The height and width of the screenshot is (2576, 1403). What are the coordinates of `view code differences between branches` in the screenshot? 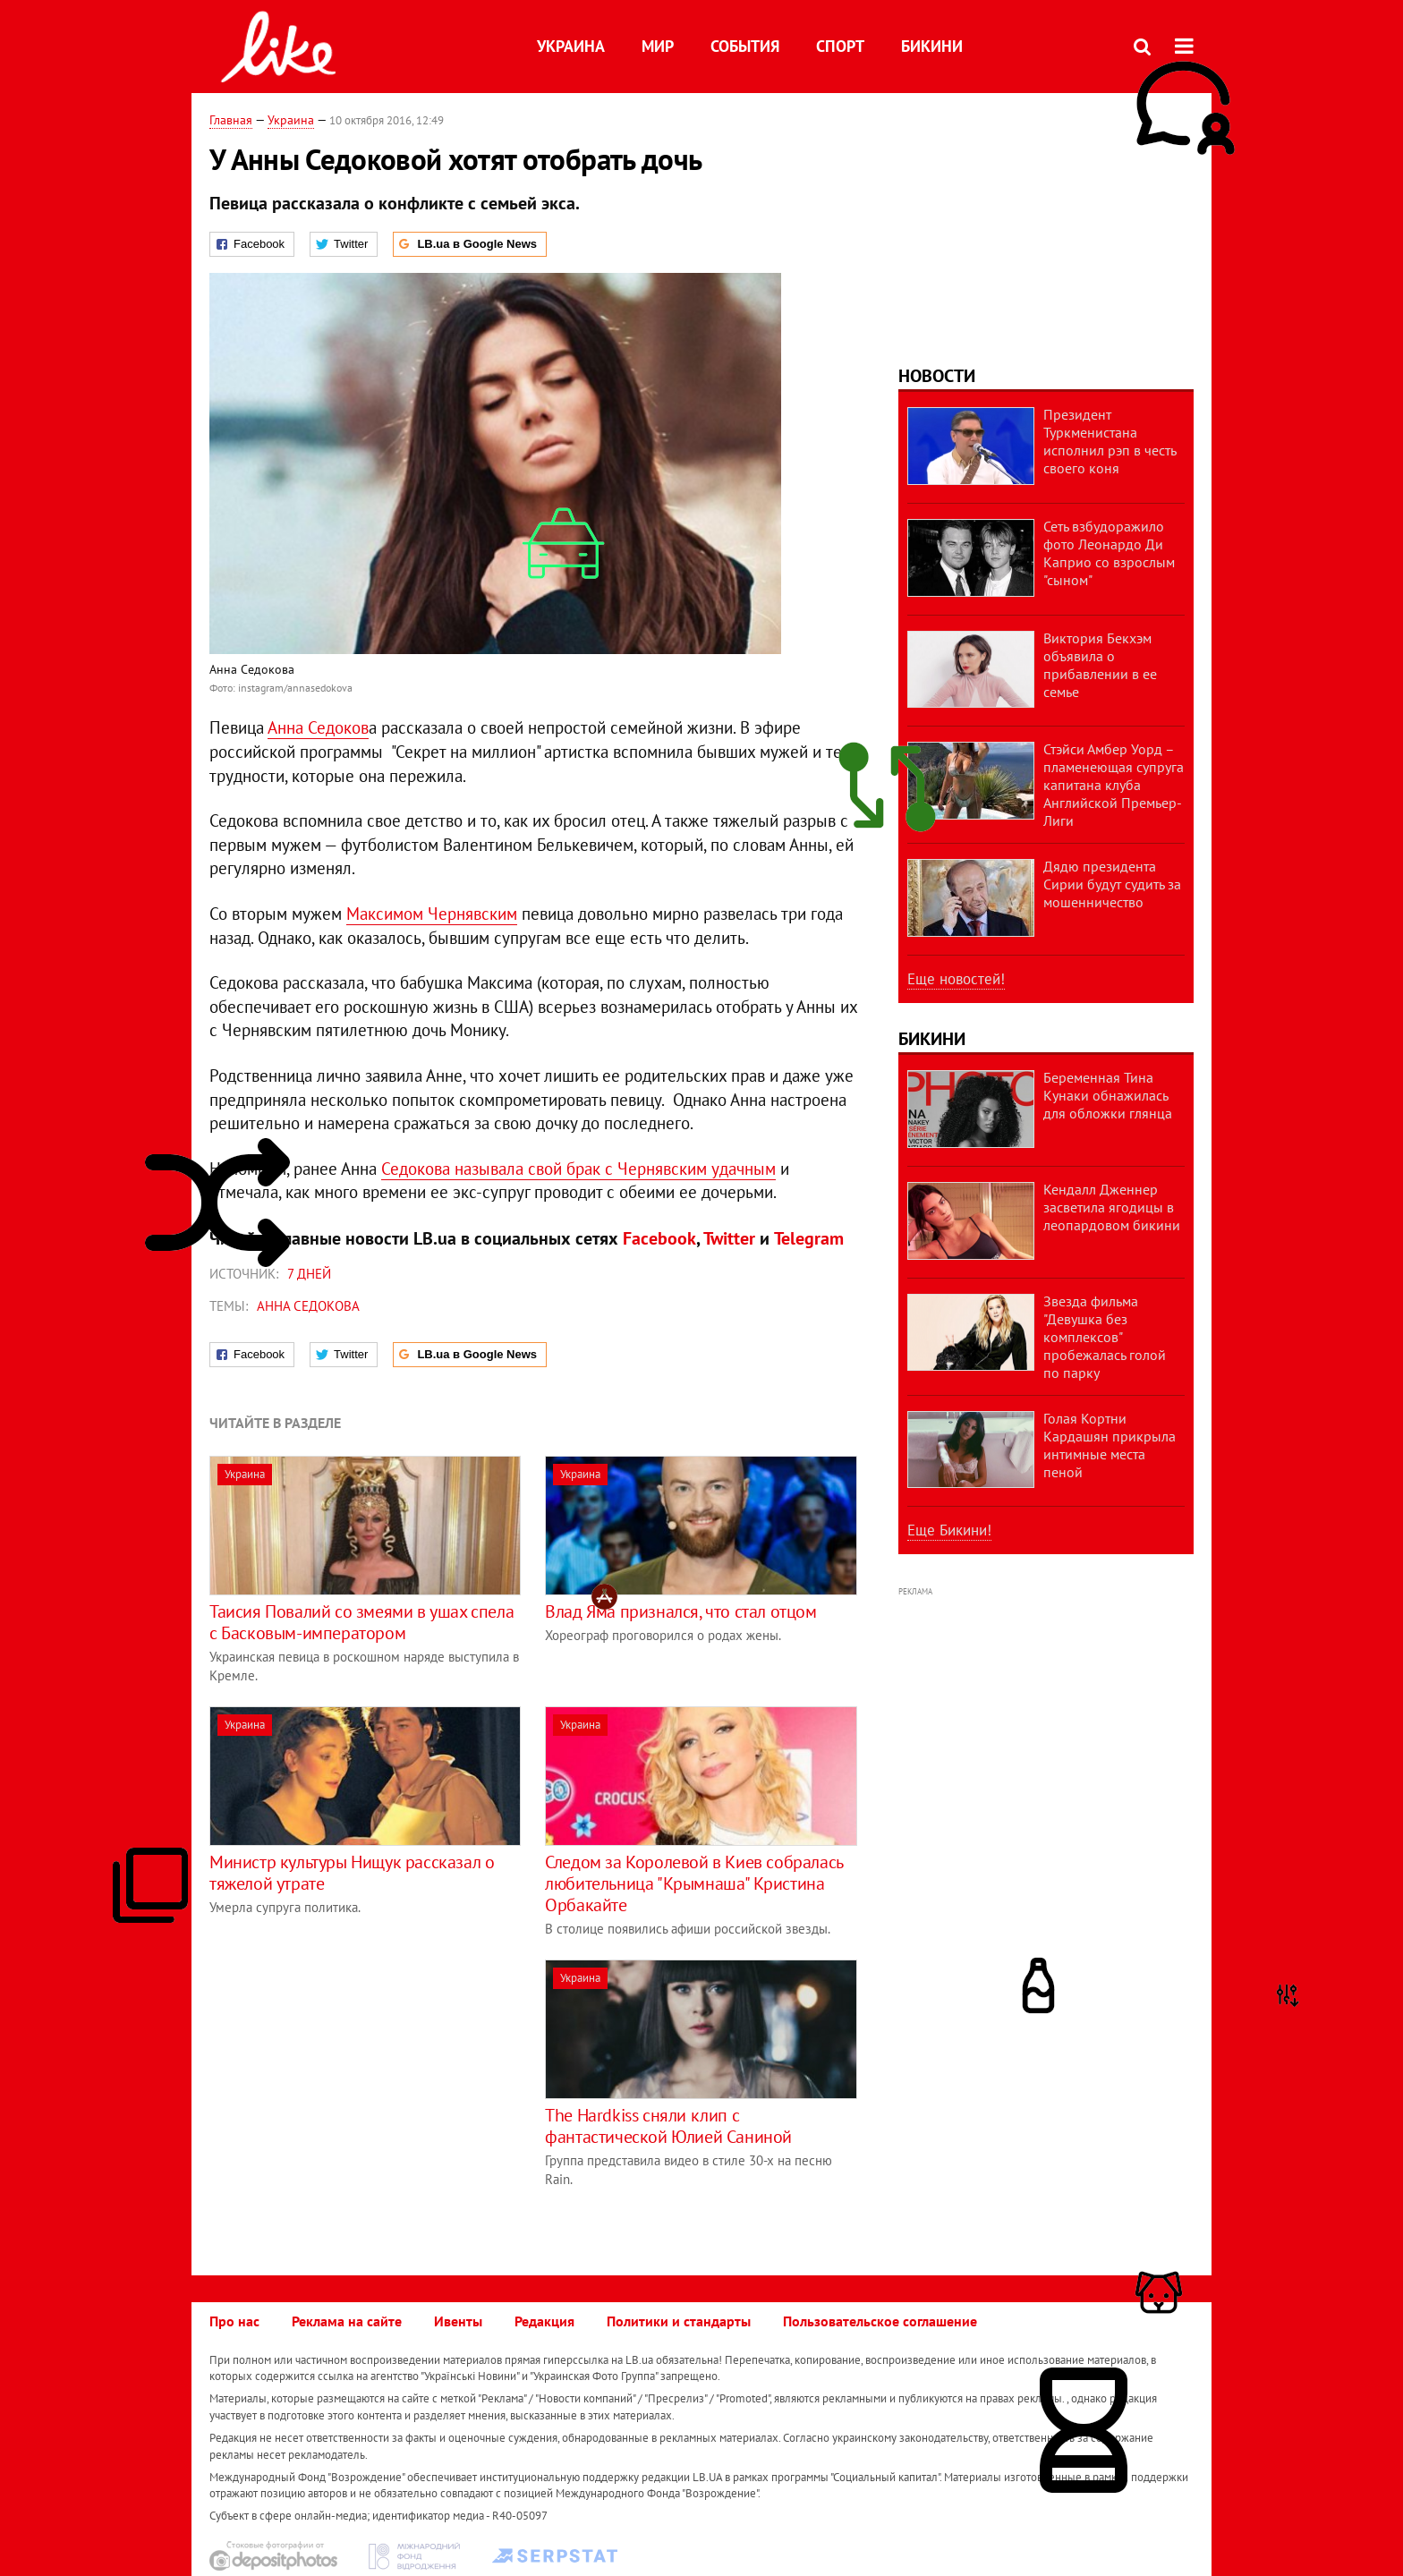 It's located at (887, 786).